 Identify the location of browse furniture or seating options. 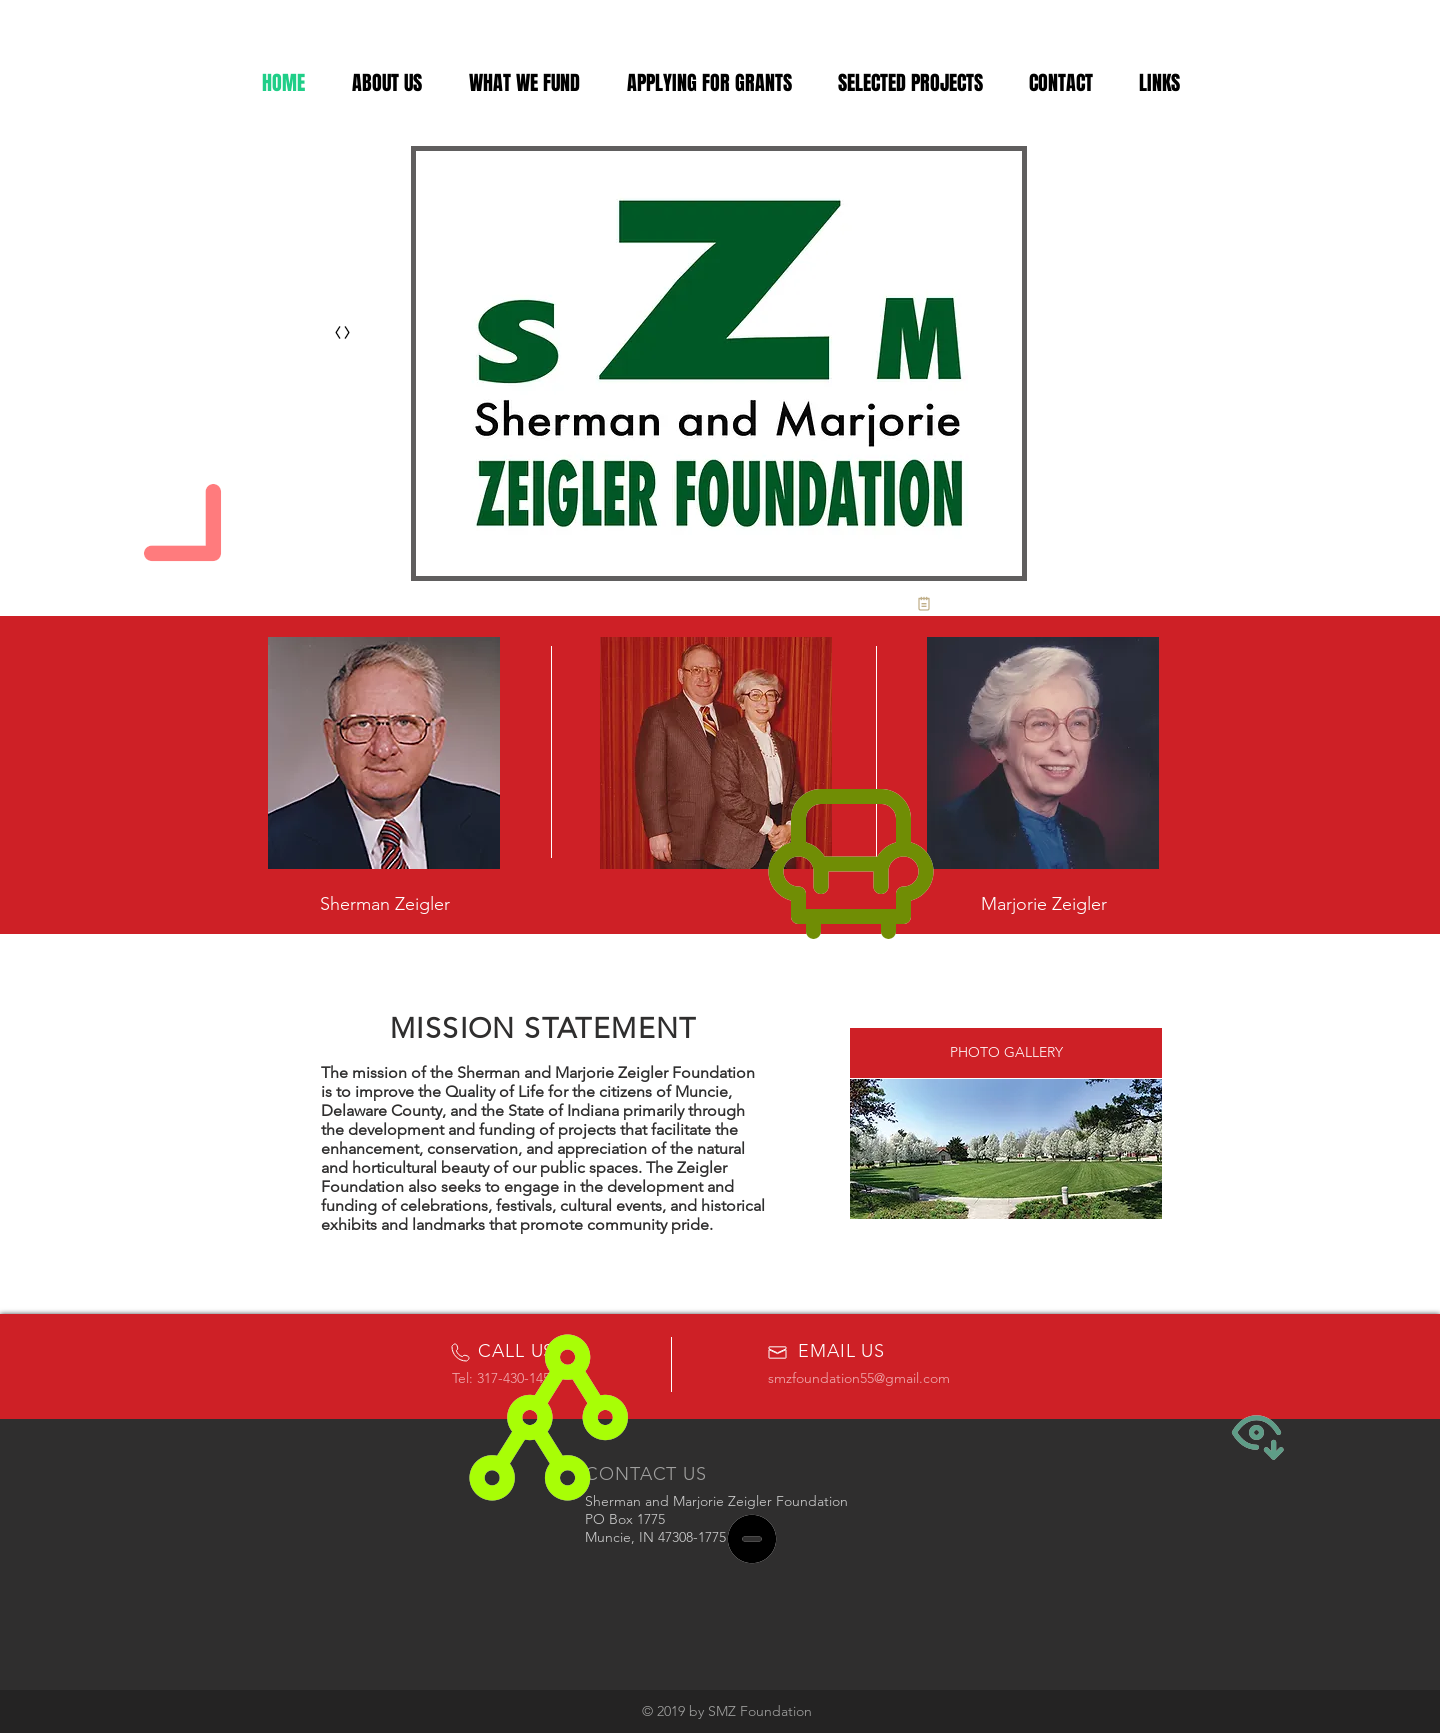
(851, 864).